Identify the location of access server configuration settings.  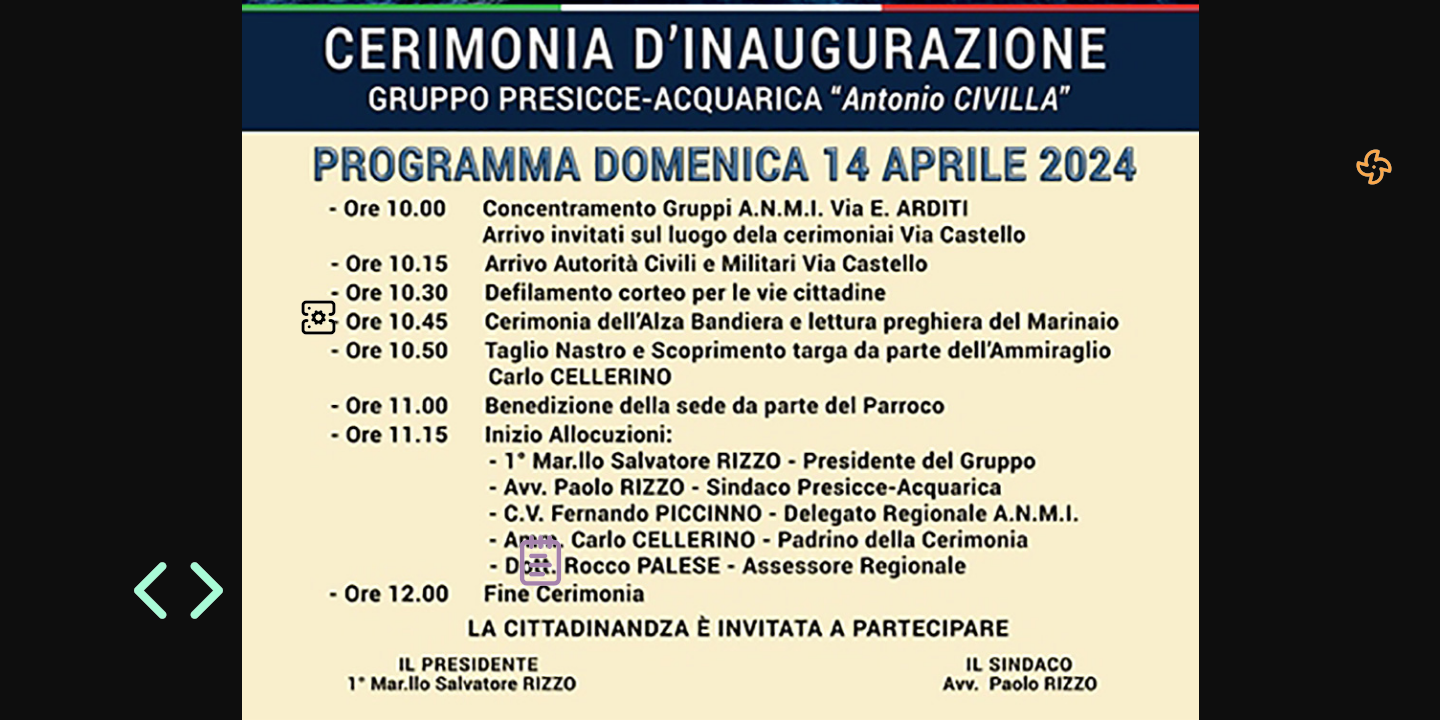
(318, 317).